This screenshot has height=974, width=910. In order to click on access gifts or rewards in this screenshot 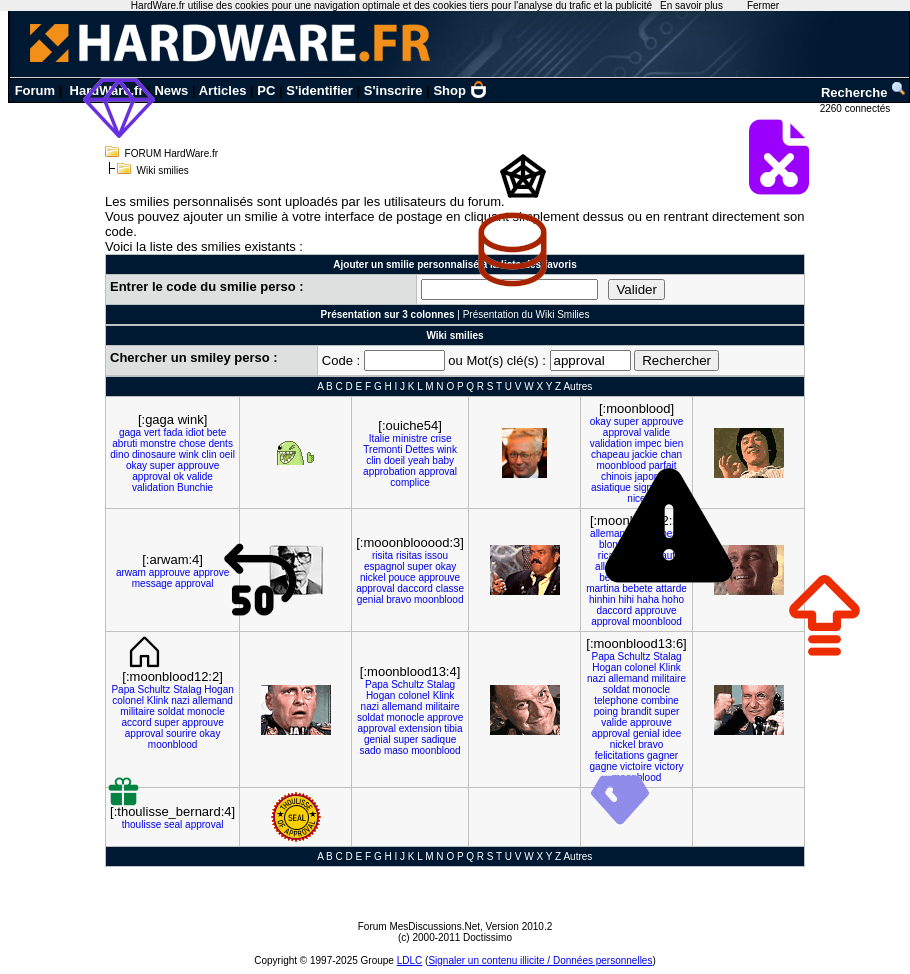, I will do `click(123, 791)`.